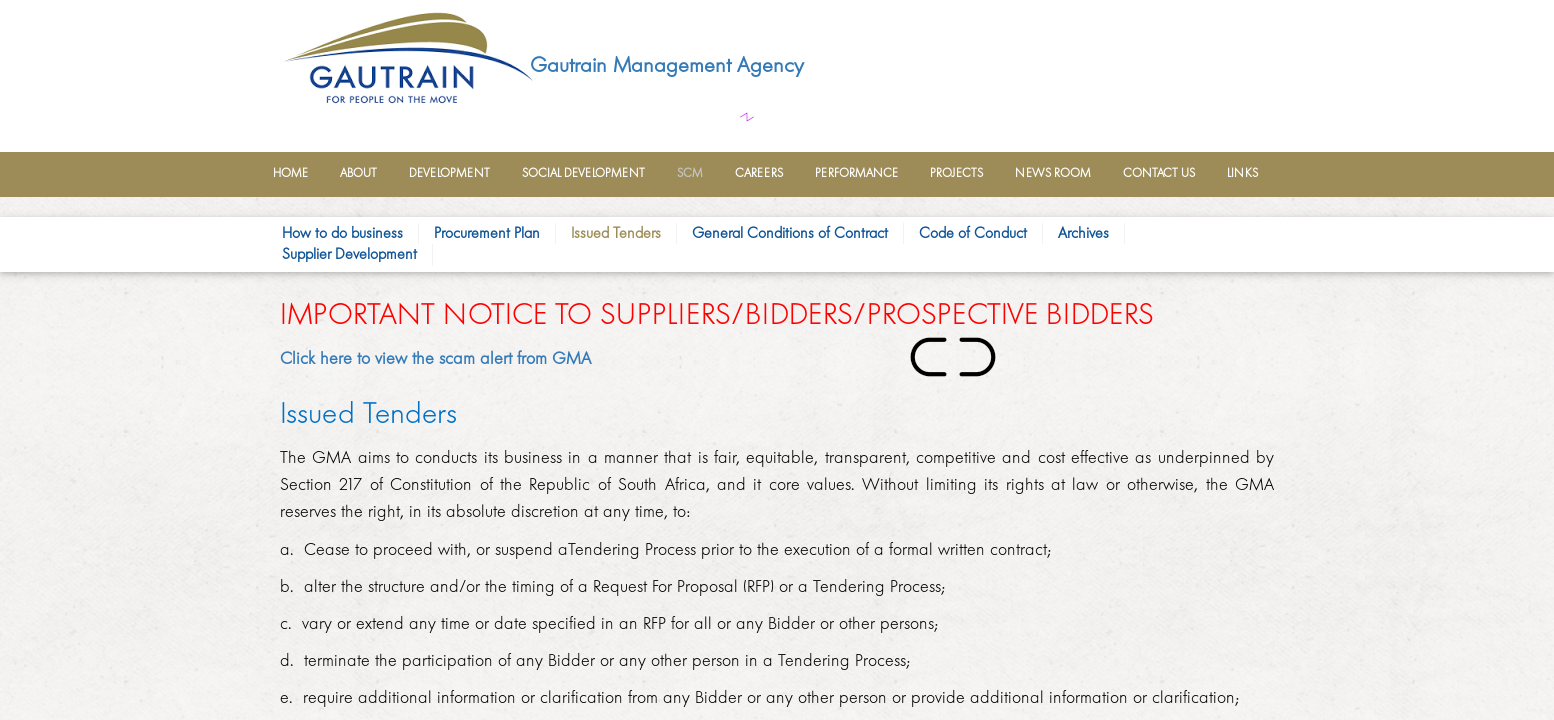  I want to click on unlink or break a connected item, so click(953, 357).